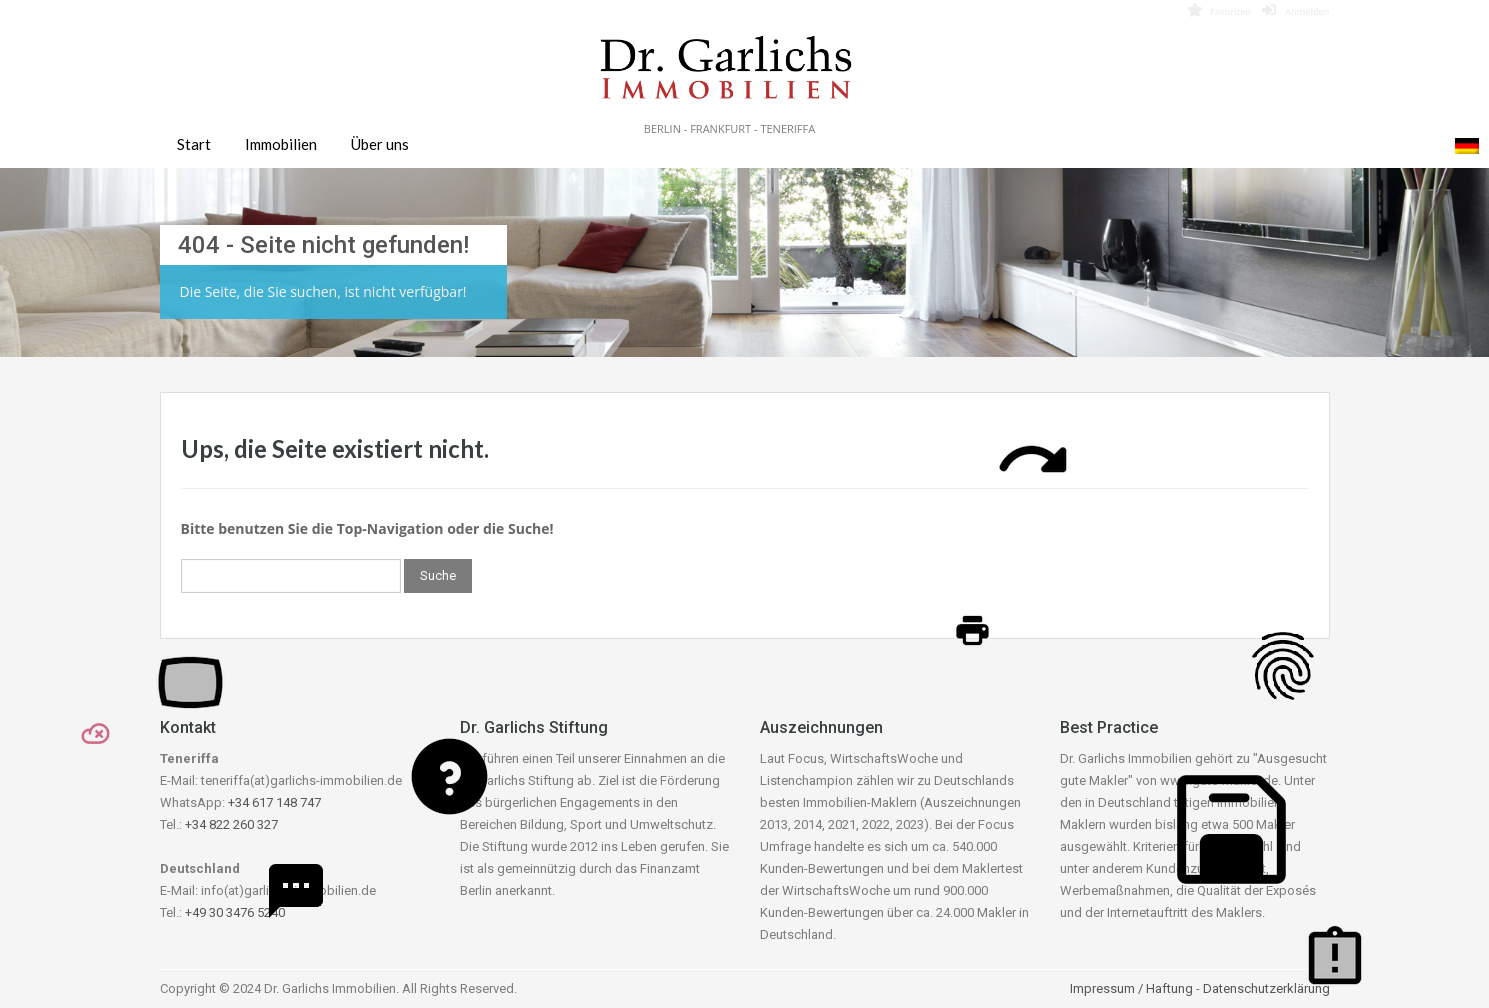 The width and height of the screenshot is (1489, 1008). What do you see at coordinates (449, 776) in the screenshot?
I see `access help or support information` at bounding box center [449, 776].